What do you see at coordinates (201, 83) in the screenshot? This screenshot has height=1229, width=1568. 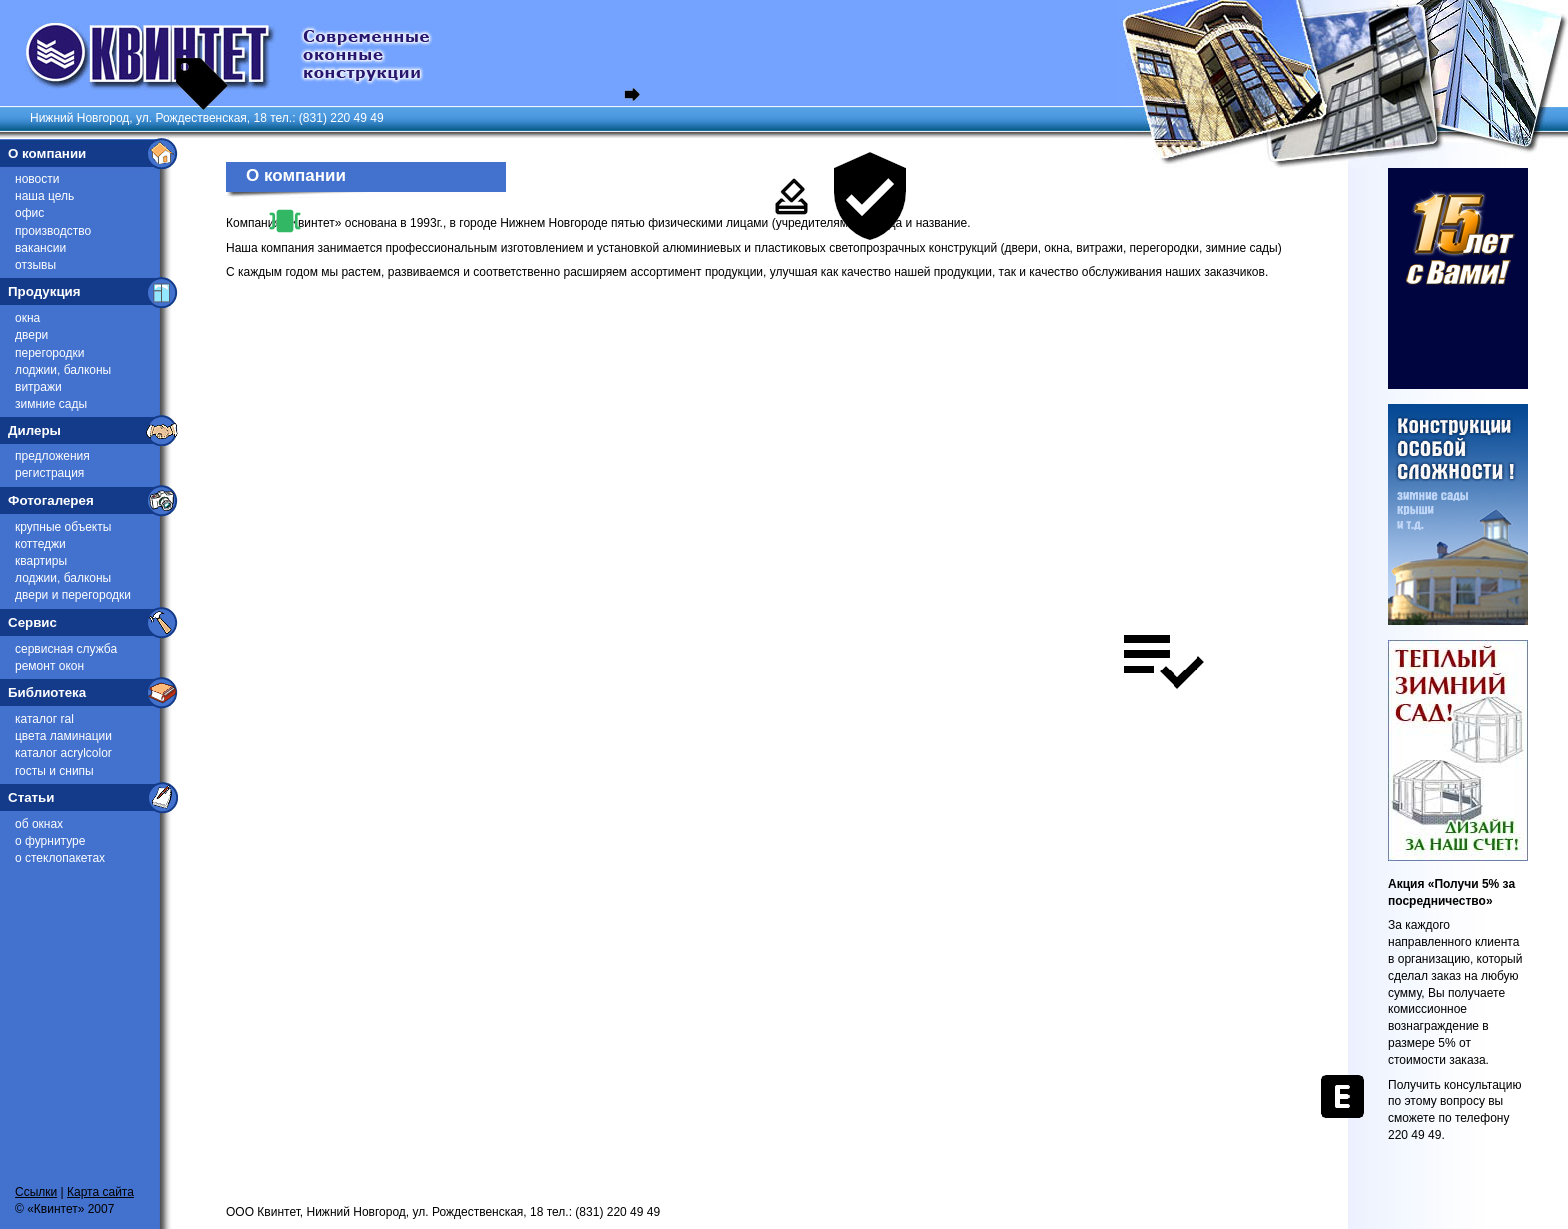 I see `add or view tags for an item` at bounding box center [201, 83].